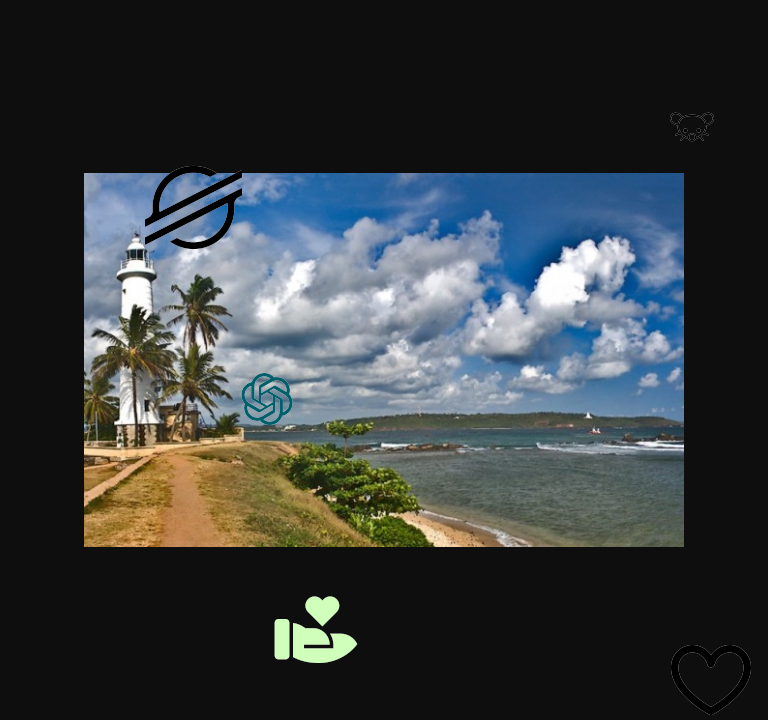  I want to click on open the OpenAI app or service, so click(267, 399).